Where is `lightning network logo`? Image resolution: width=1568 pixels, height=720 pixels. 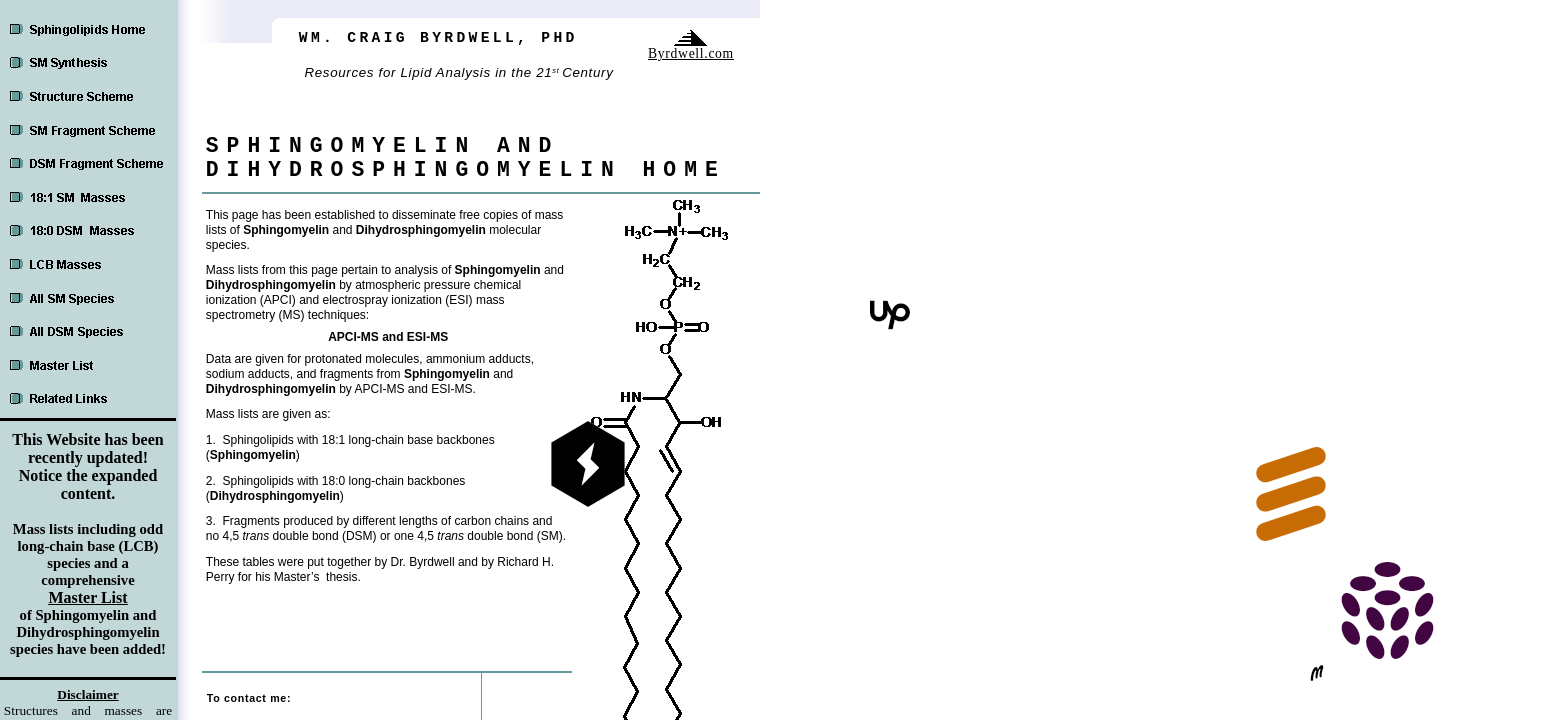
lightning network logo is located at coordinates (588, 464).